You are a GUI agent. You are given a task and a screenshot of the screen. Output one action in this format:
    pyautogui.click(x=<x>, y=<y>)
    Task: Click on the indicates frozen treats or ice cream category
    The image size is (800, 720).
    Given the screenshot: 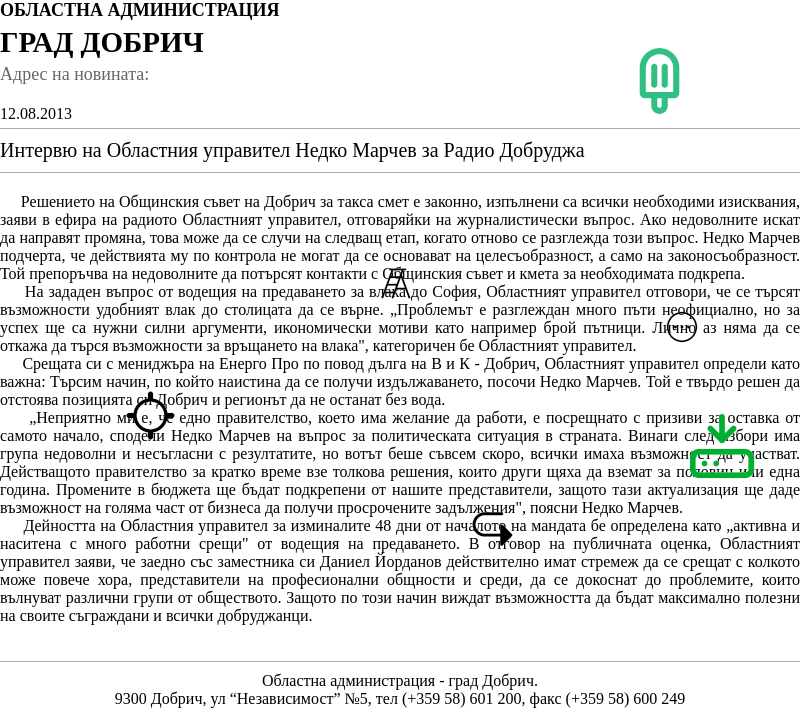 What is the action you would take?
    pyautogui.click(x=659, y=80)
    